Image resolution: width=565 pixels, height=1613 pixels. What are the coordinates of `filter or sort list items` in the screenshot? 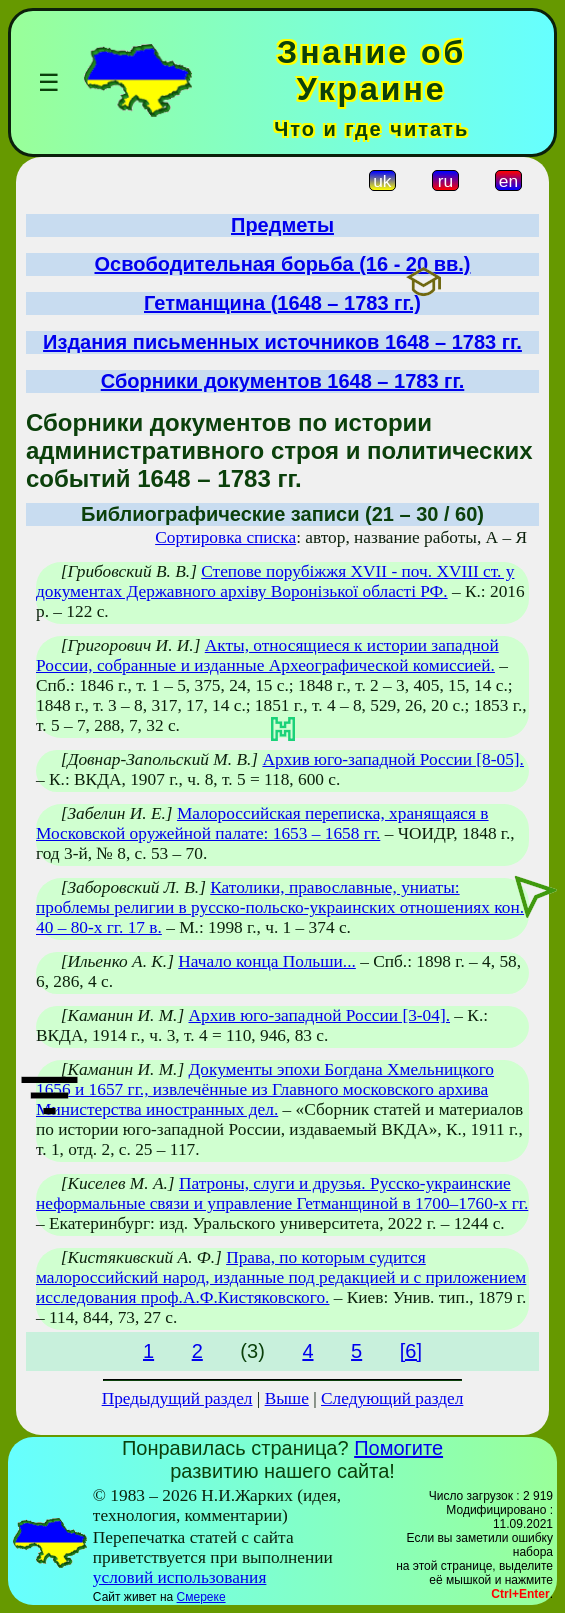 It's located at (49, 1095).